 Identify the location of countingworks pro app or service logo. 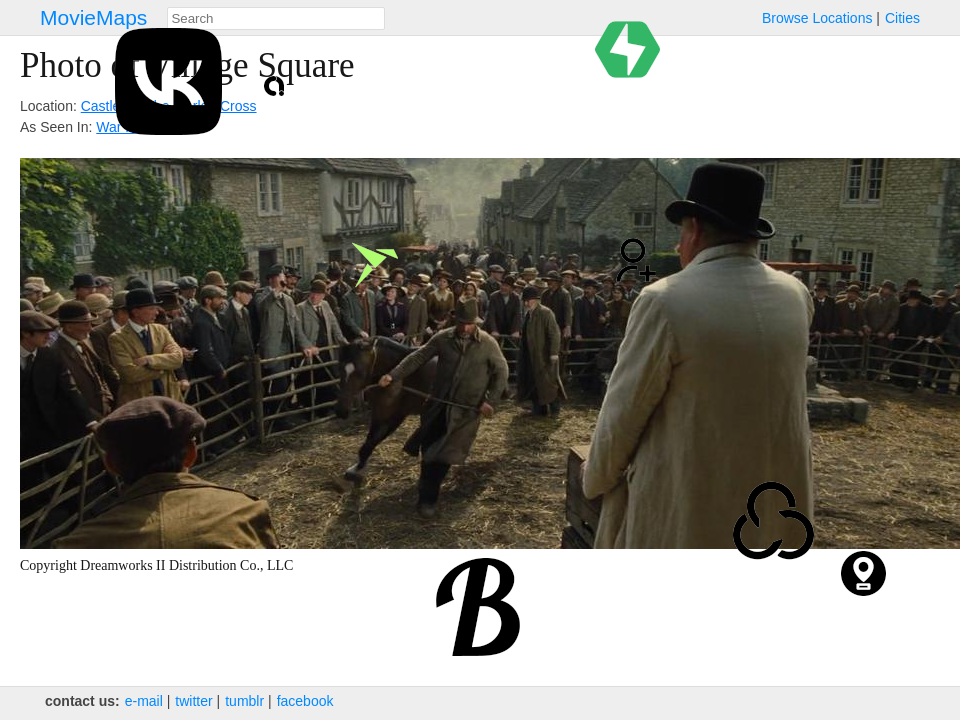
(773, 520).